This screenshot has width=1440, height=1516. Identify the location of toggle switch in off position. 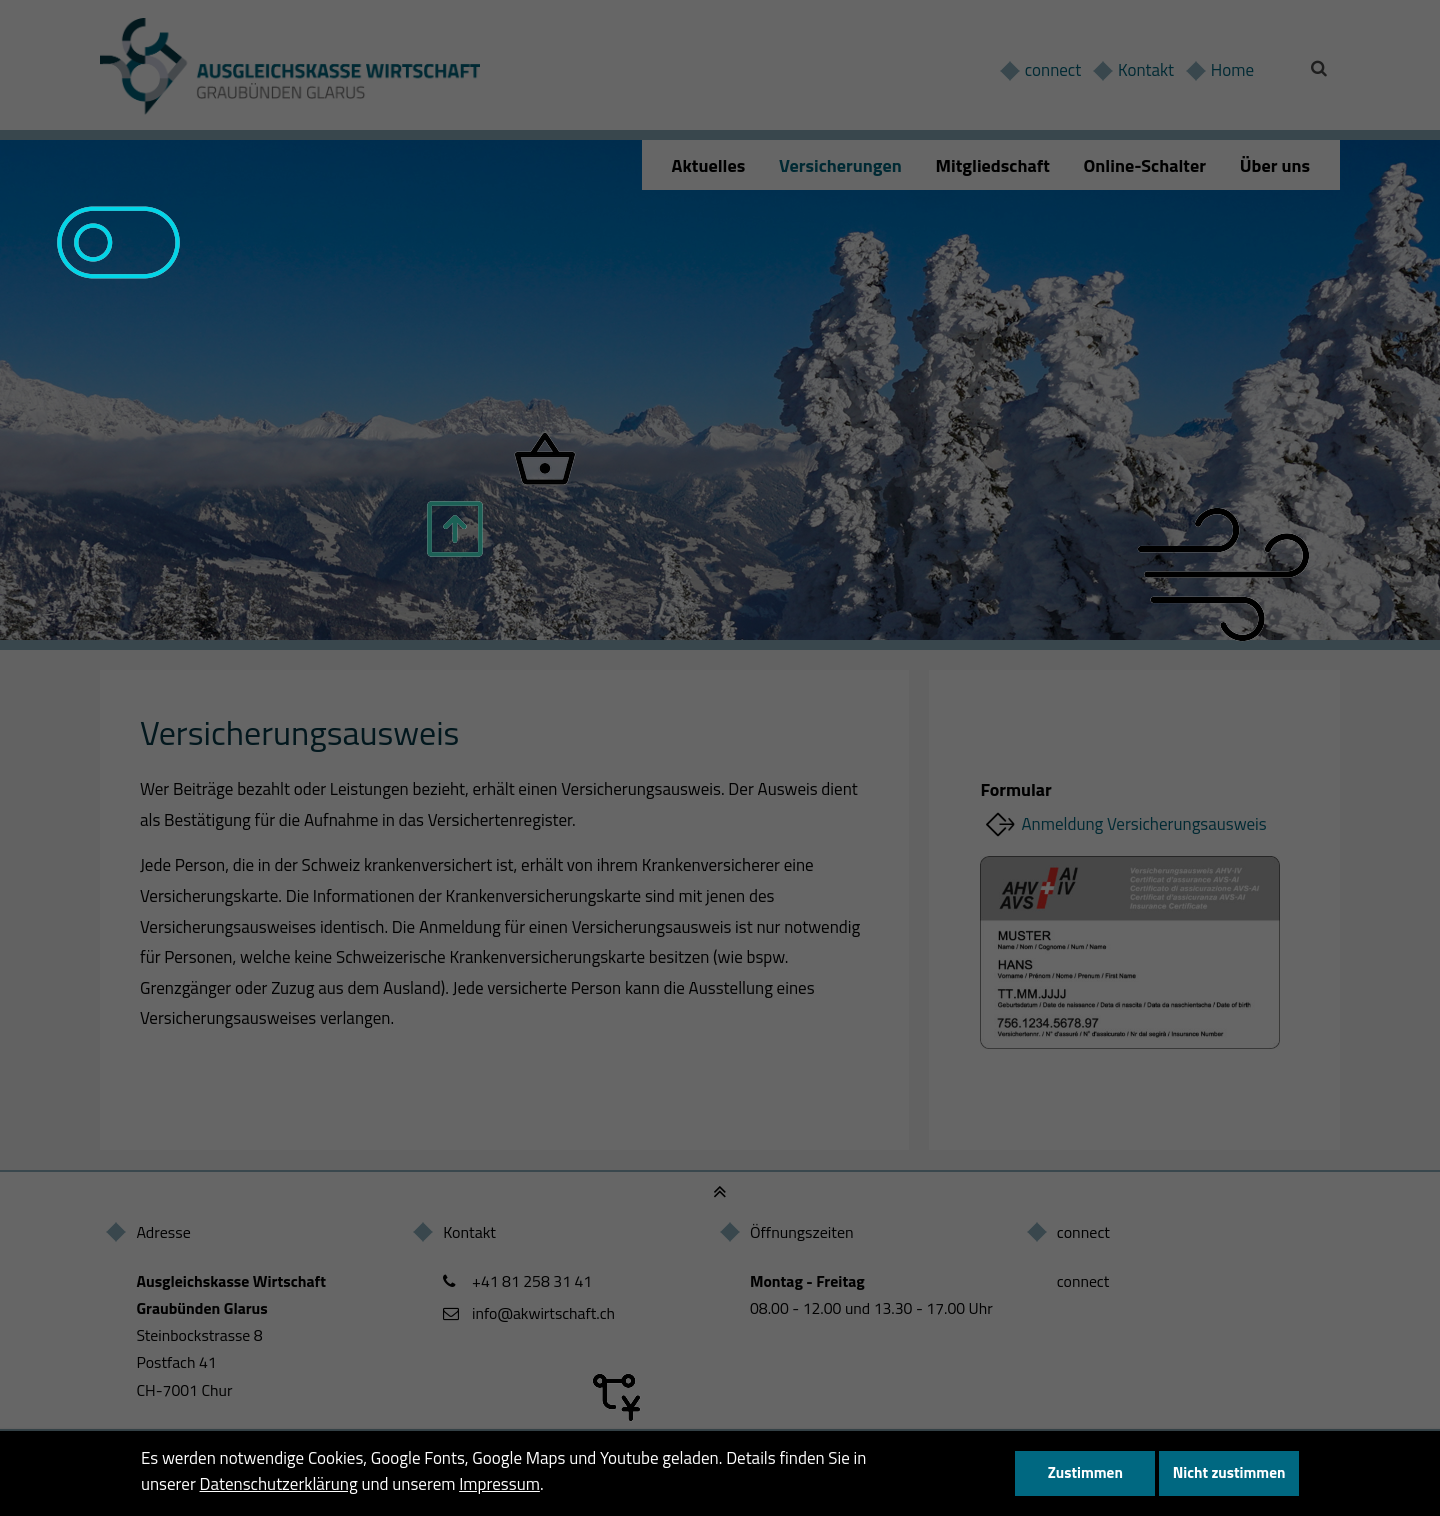
(118, 242).